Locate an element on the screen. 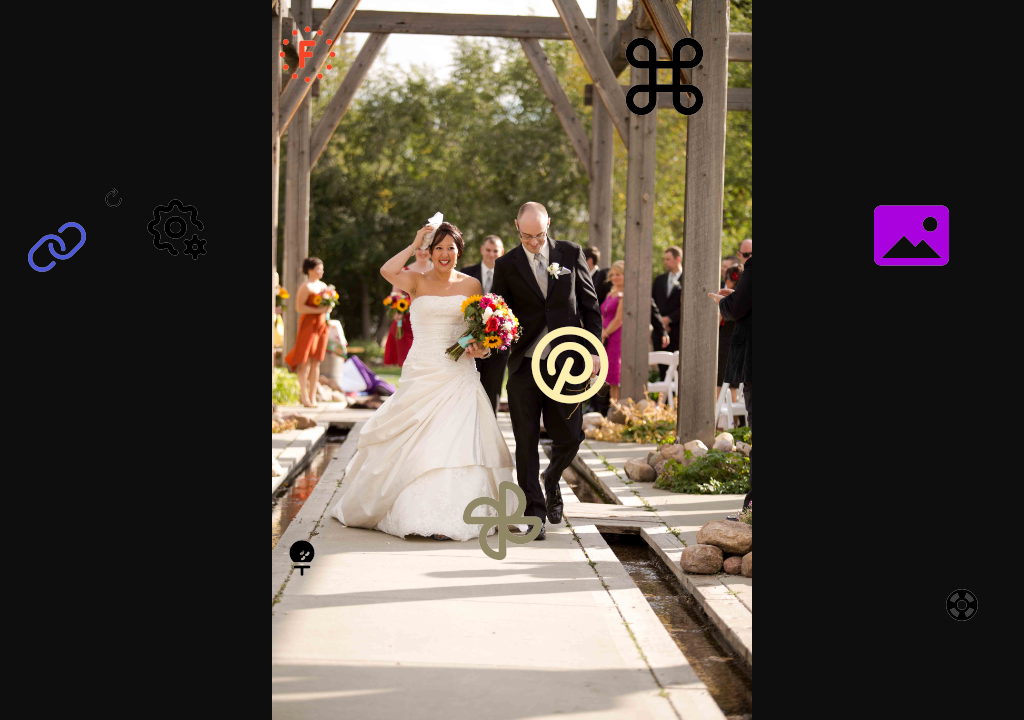 The image size is (1024, 720). share to Pinterest is located at coordinates (570, 365).